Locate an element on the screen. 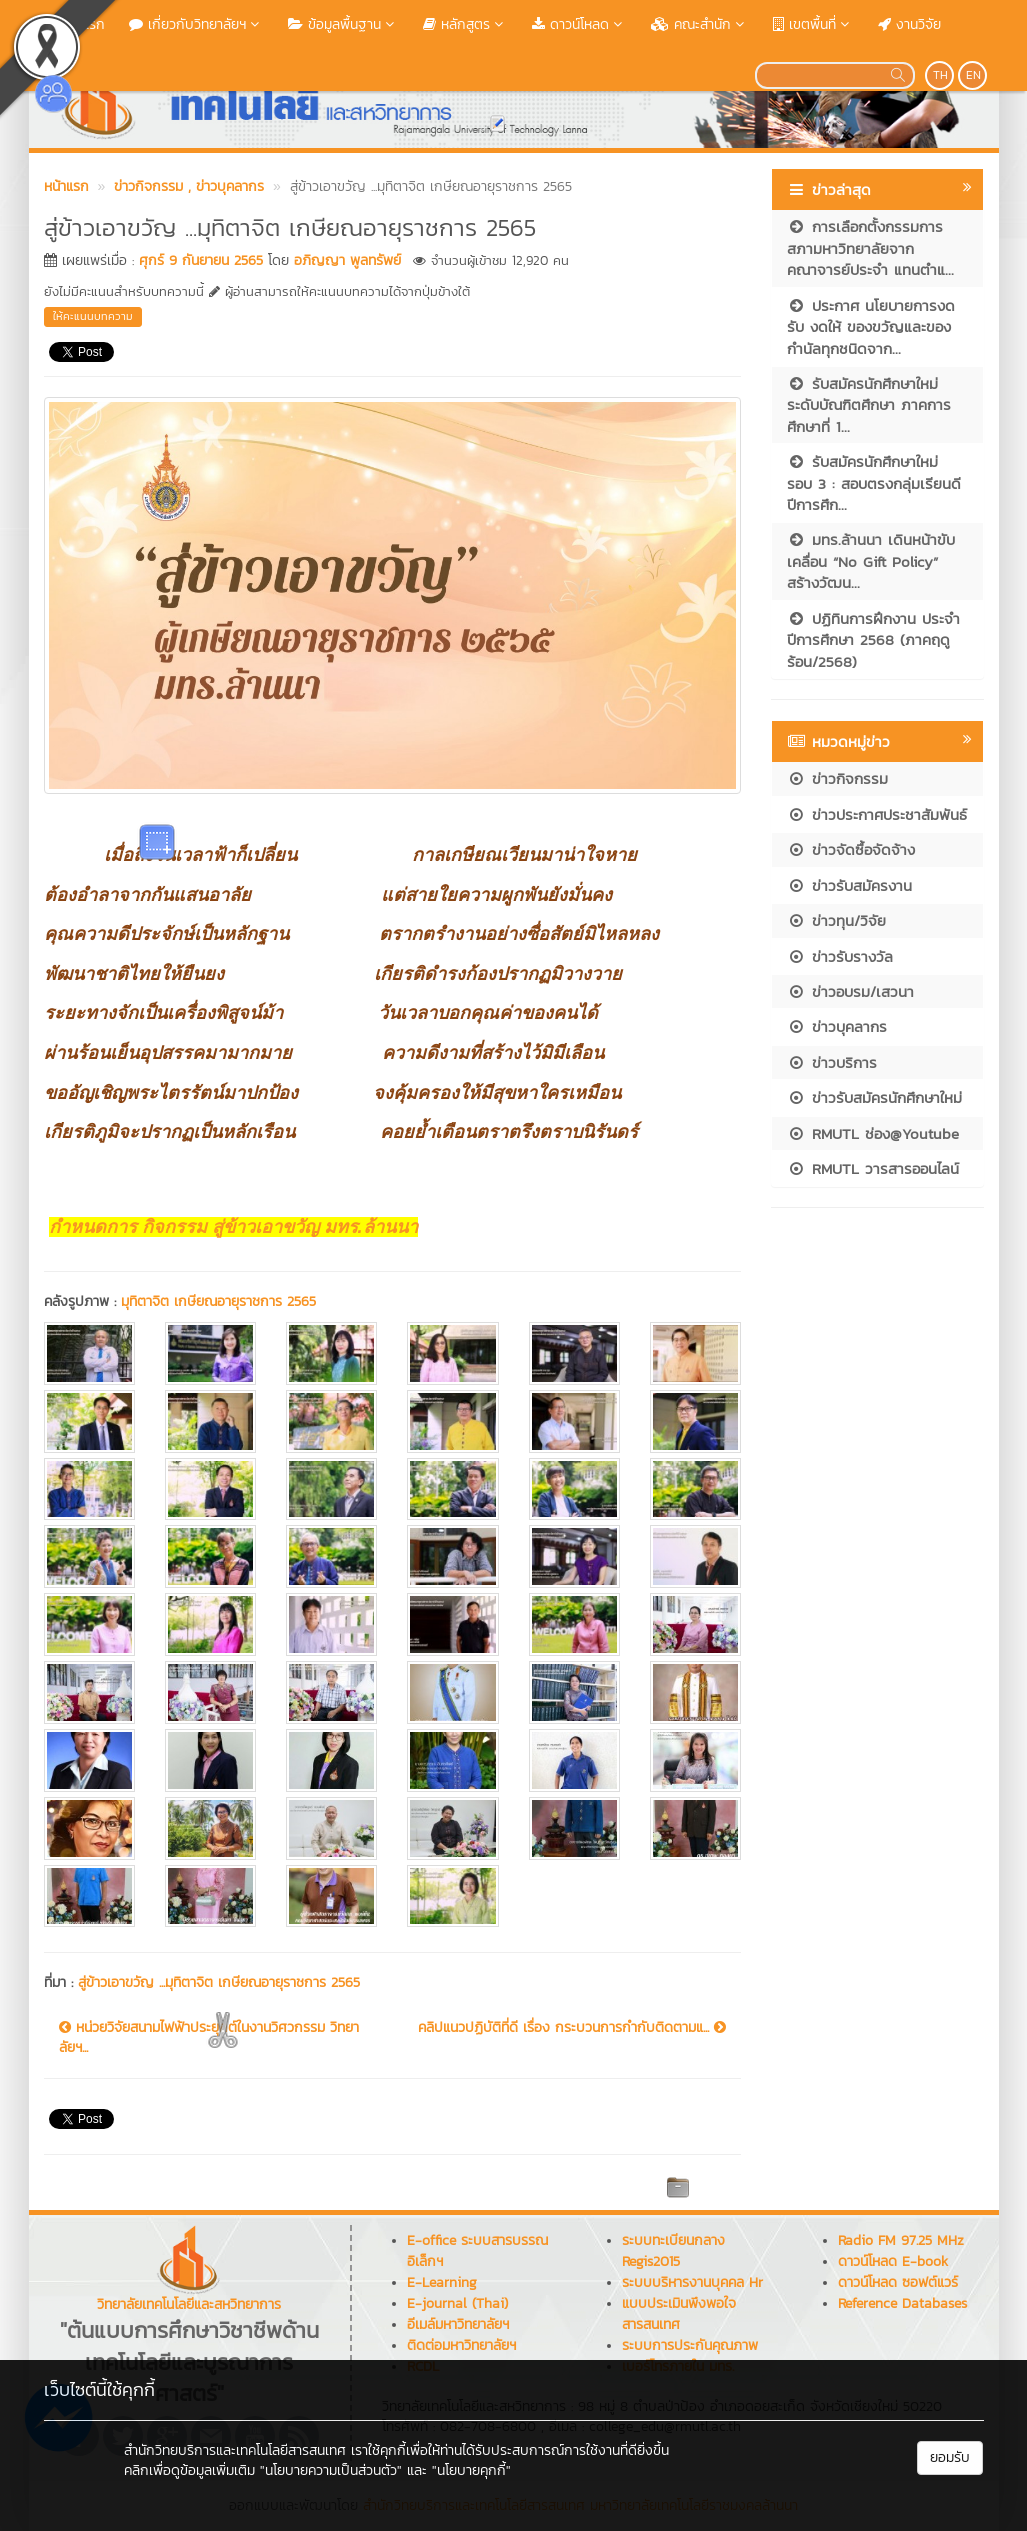 This screenshot has height=2531, width=1027. open the nautilus file manager is located at coordinates (678, 2187).